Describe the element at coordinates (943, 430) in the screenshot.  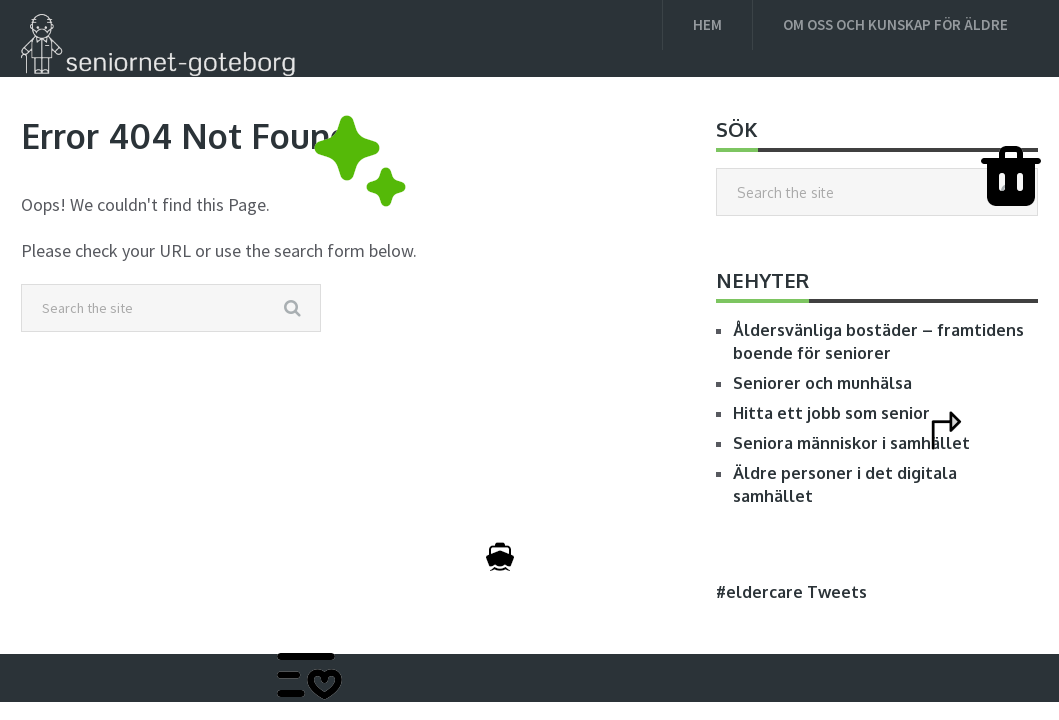
I see `redirect or forward content` at that location.